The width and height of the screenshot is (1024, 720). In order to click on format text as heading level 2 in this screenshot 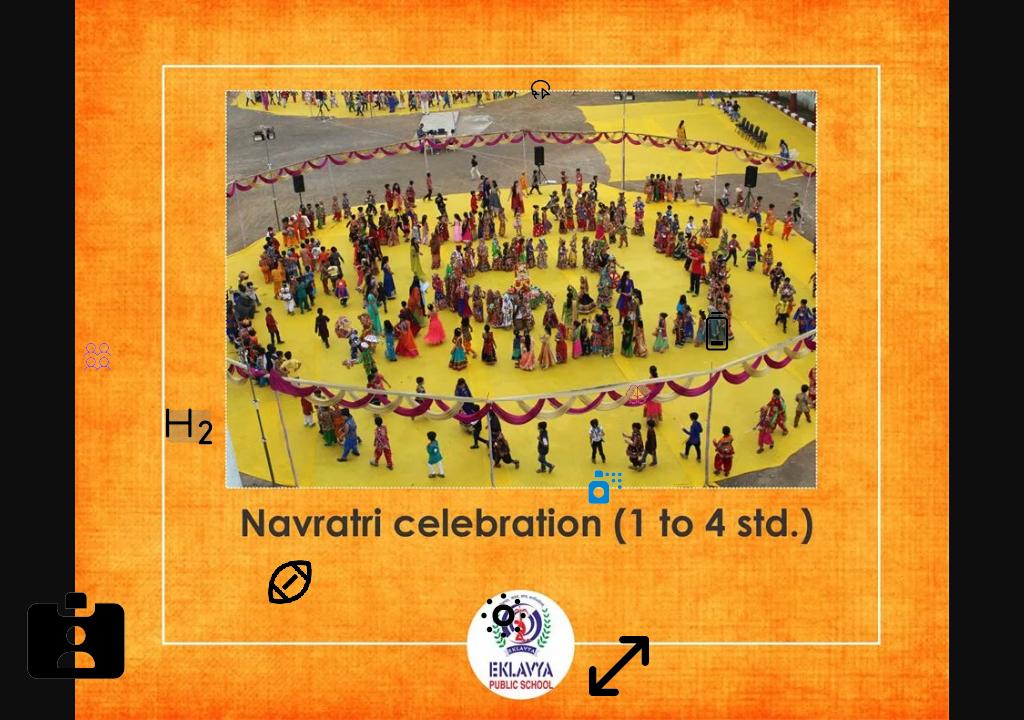, I will do `click(186, 425)`.